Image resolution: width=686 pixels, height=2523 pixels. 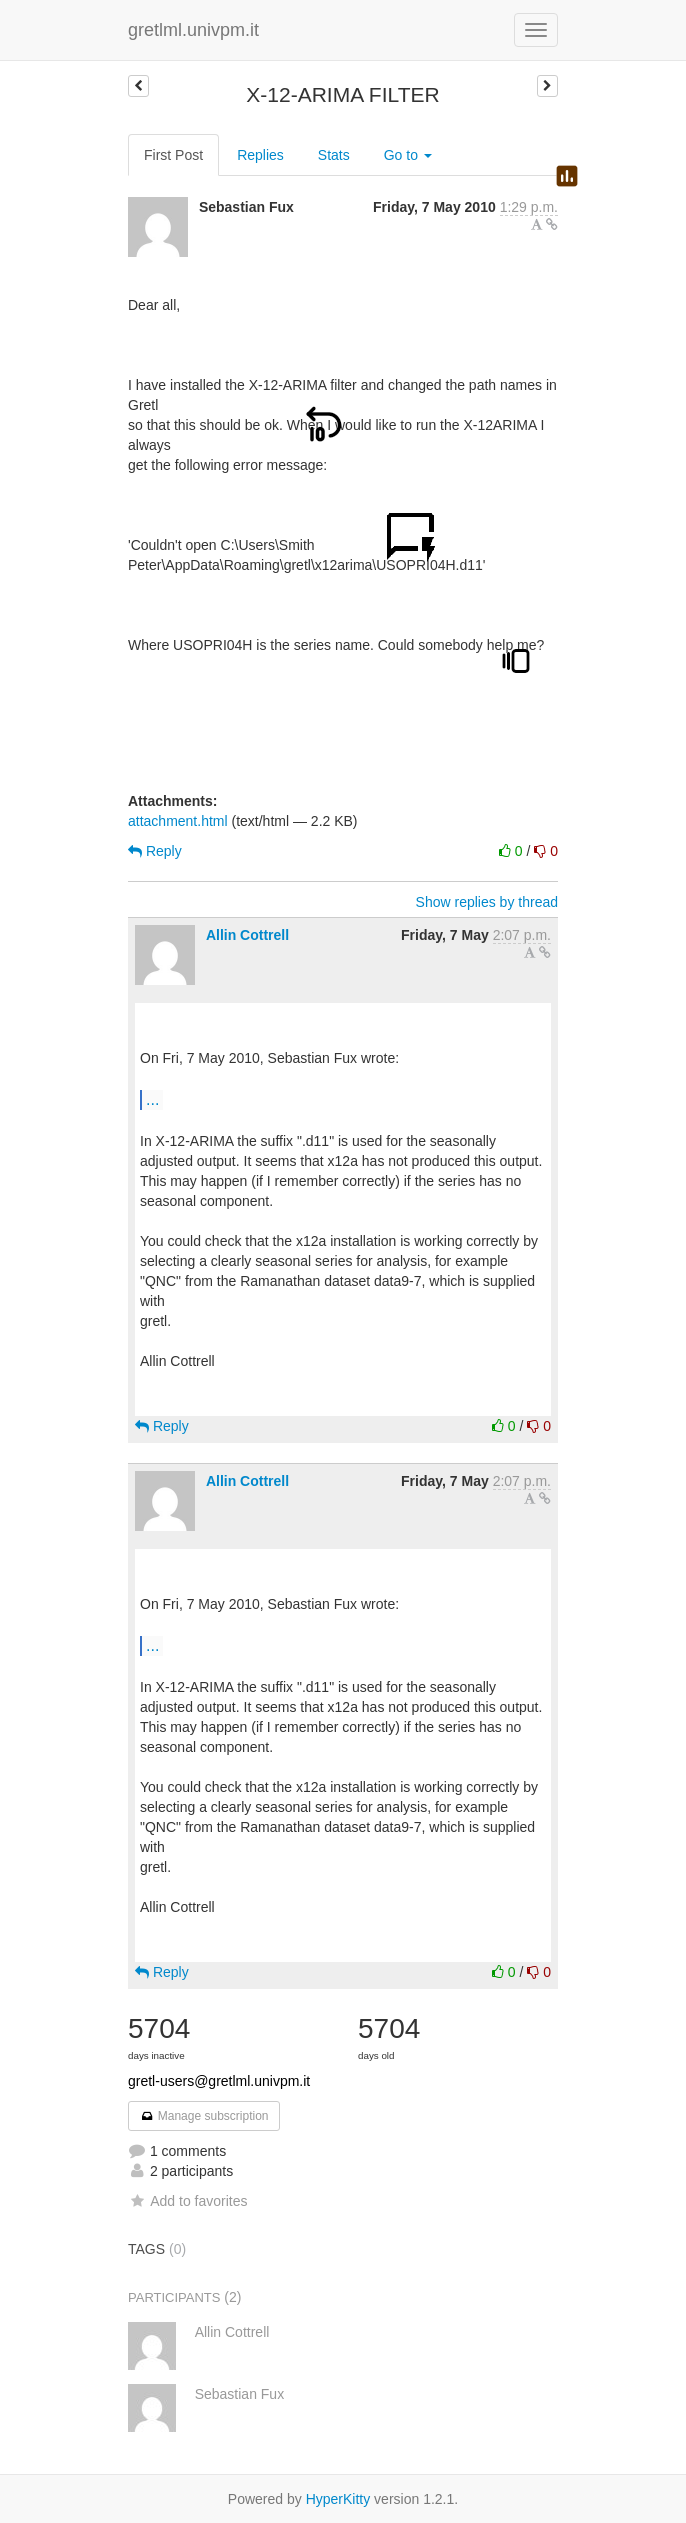 What do you see at coordinates (323, 425) in the screenshot?
I see `skip backward 10 seconds` at bounding box center [323, 425].